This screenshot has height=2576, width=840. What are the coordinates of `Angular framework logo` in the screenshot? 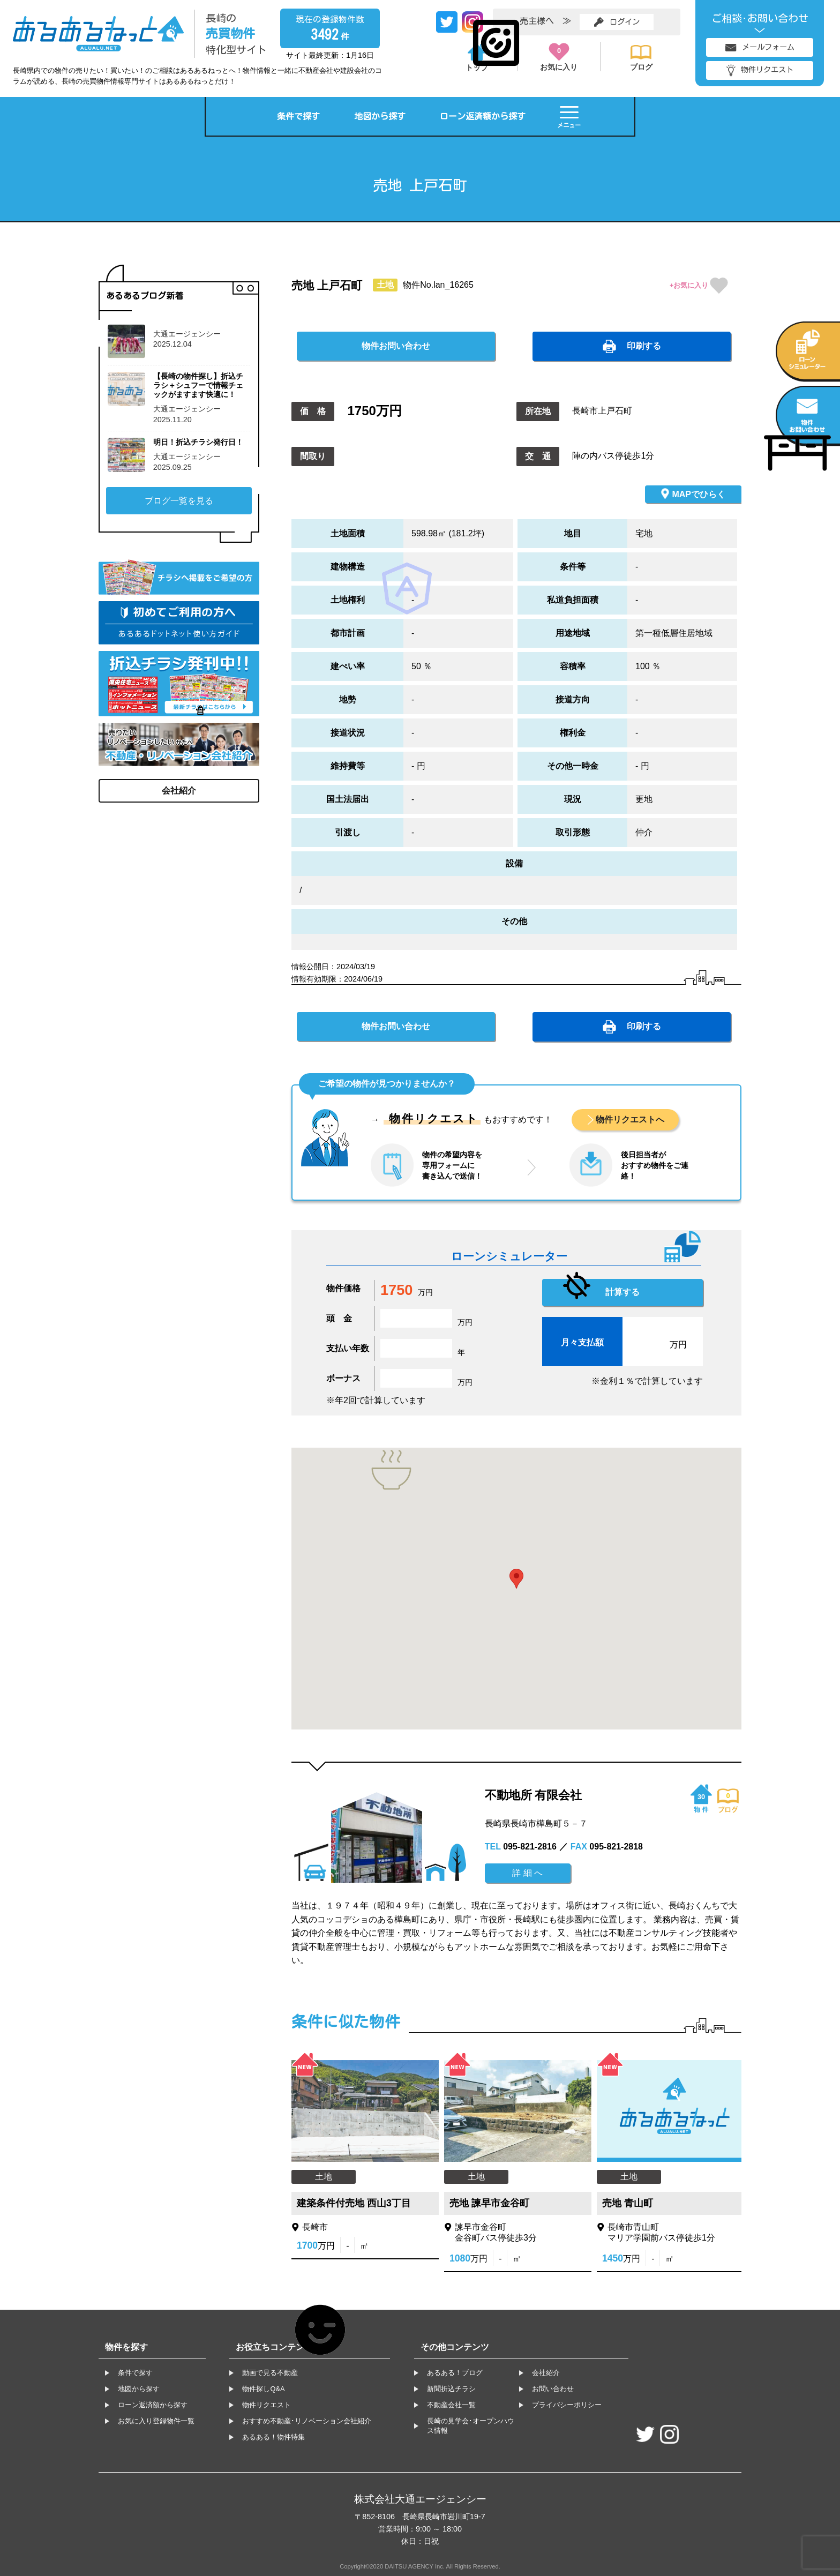 It's located at (407, 587).